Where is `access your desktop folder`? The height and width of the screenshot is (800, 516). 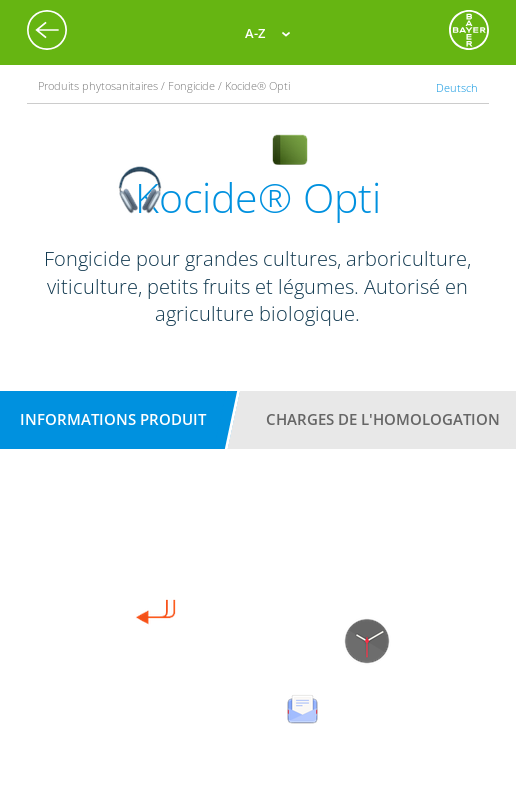 access your desktop folder is located at coordinates (290, 149).